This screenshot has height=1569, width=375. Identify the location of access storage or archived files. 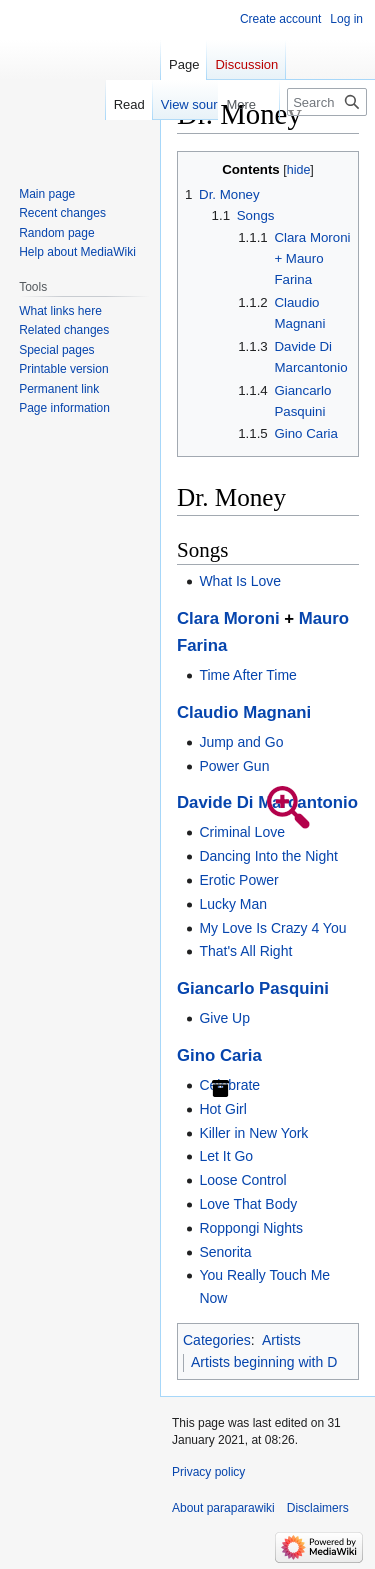
(220, 1088).